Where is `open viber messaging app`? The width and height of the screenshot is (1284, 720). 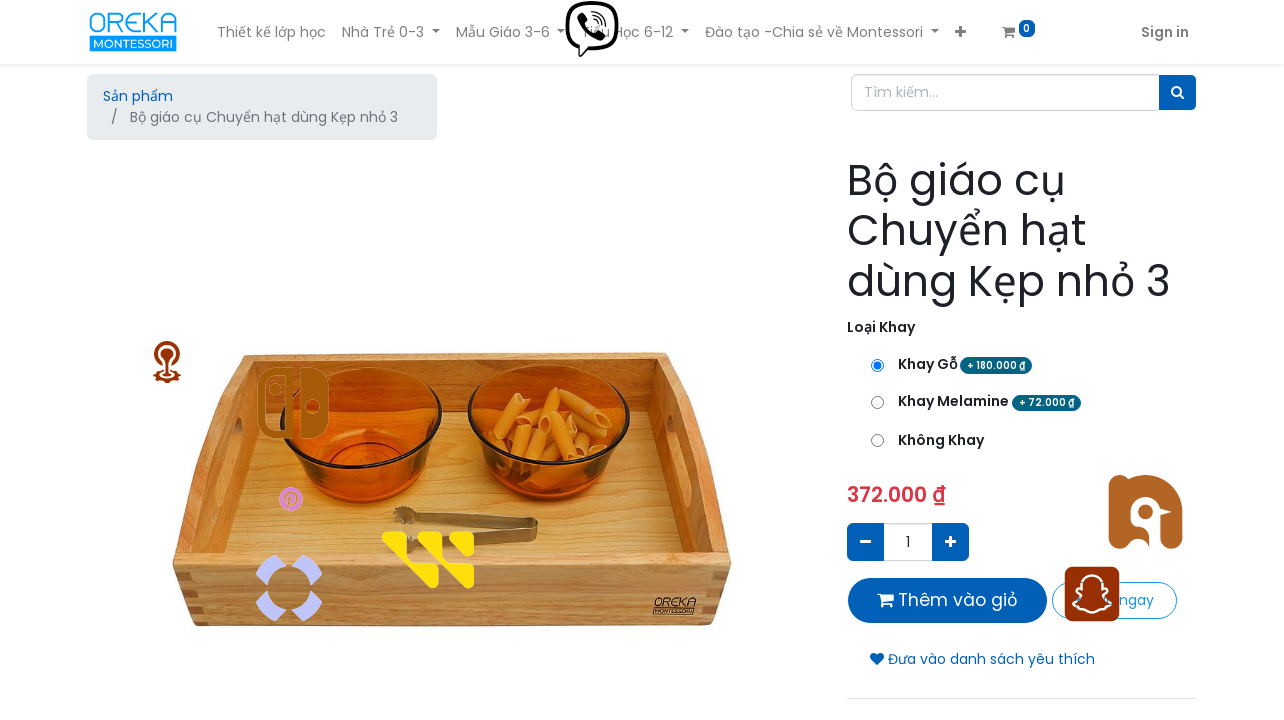 open viber messaging app is located at coordinates (592, 29).